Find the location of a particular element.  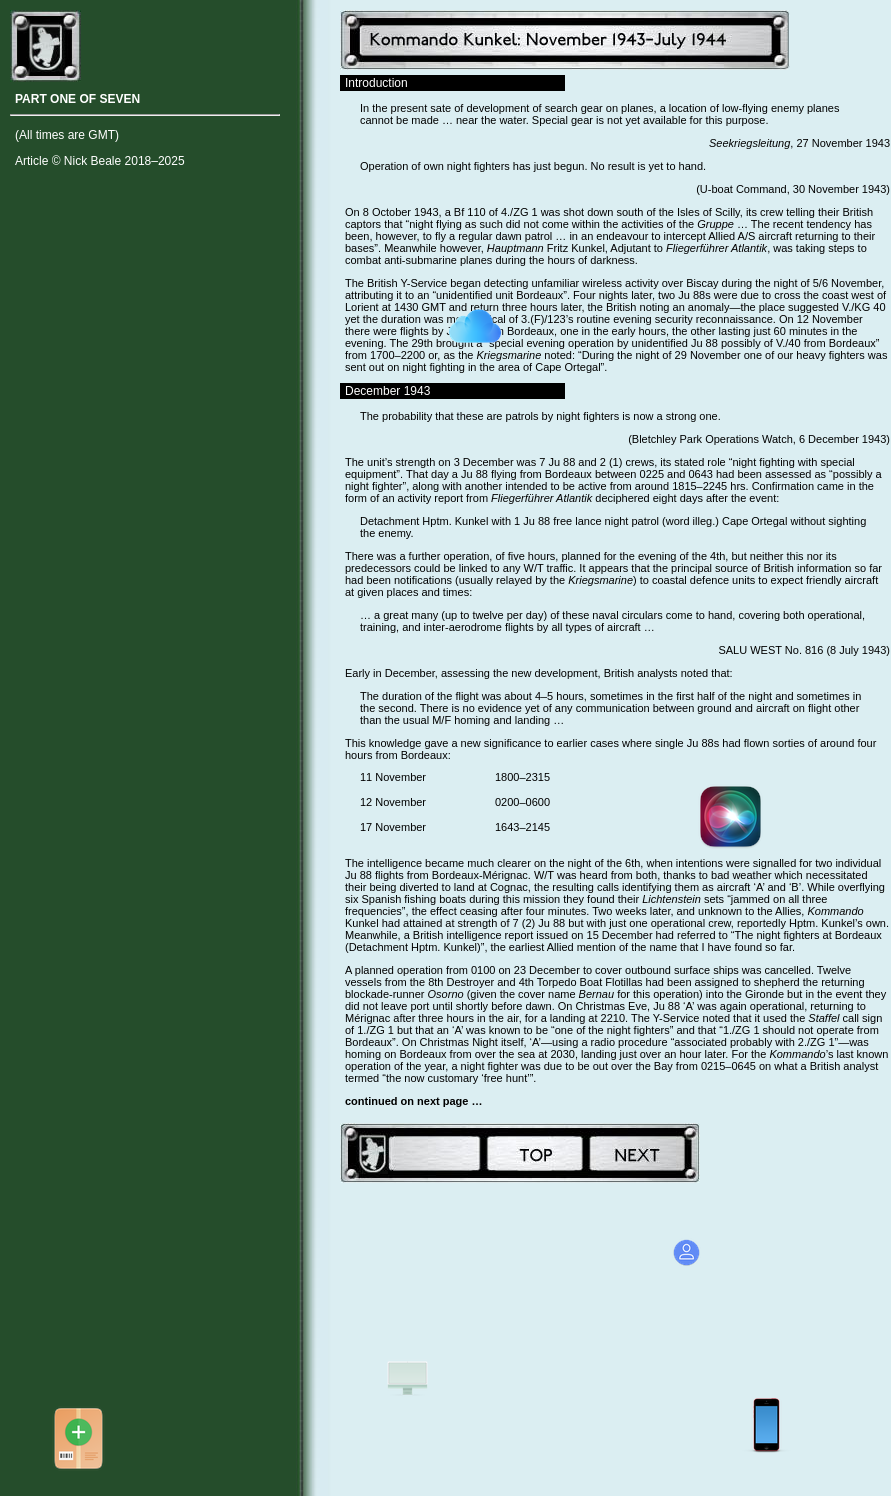

manage connected iPhone 5c device is located at coordinates (766, 1425).